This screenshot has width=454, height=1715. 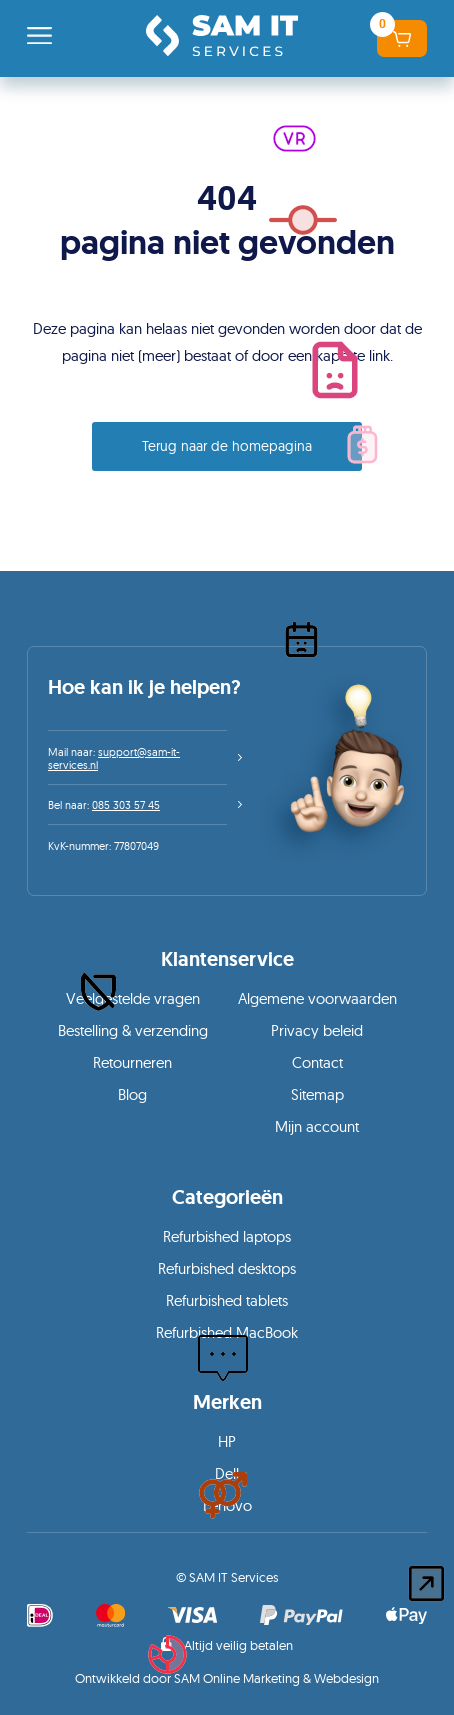 What do you see at coordinates (362, 444) in the screenshot?
I see `send a tip or donation` at bounding box center [362, 444].